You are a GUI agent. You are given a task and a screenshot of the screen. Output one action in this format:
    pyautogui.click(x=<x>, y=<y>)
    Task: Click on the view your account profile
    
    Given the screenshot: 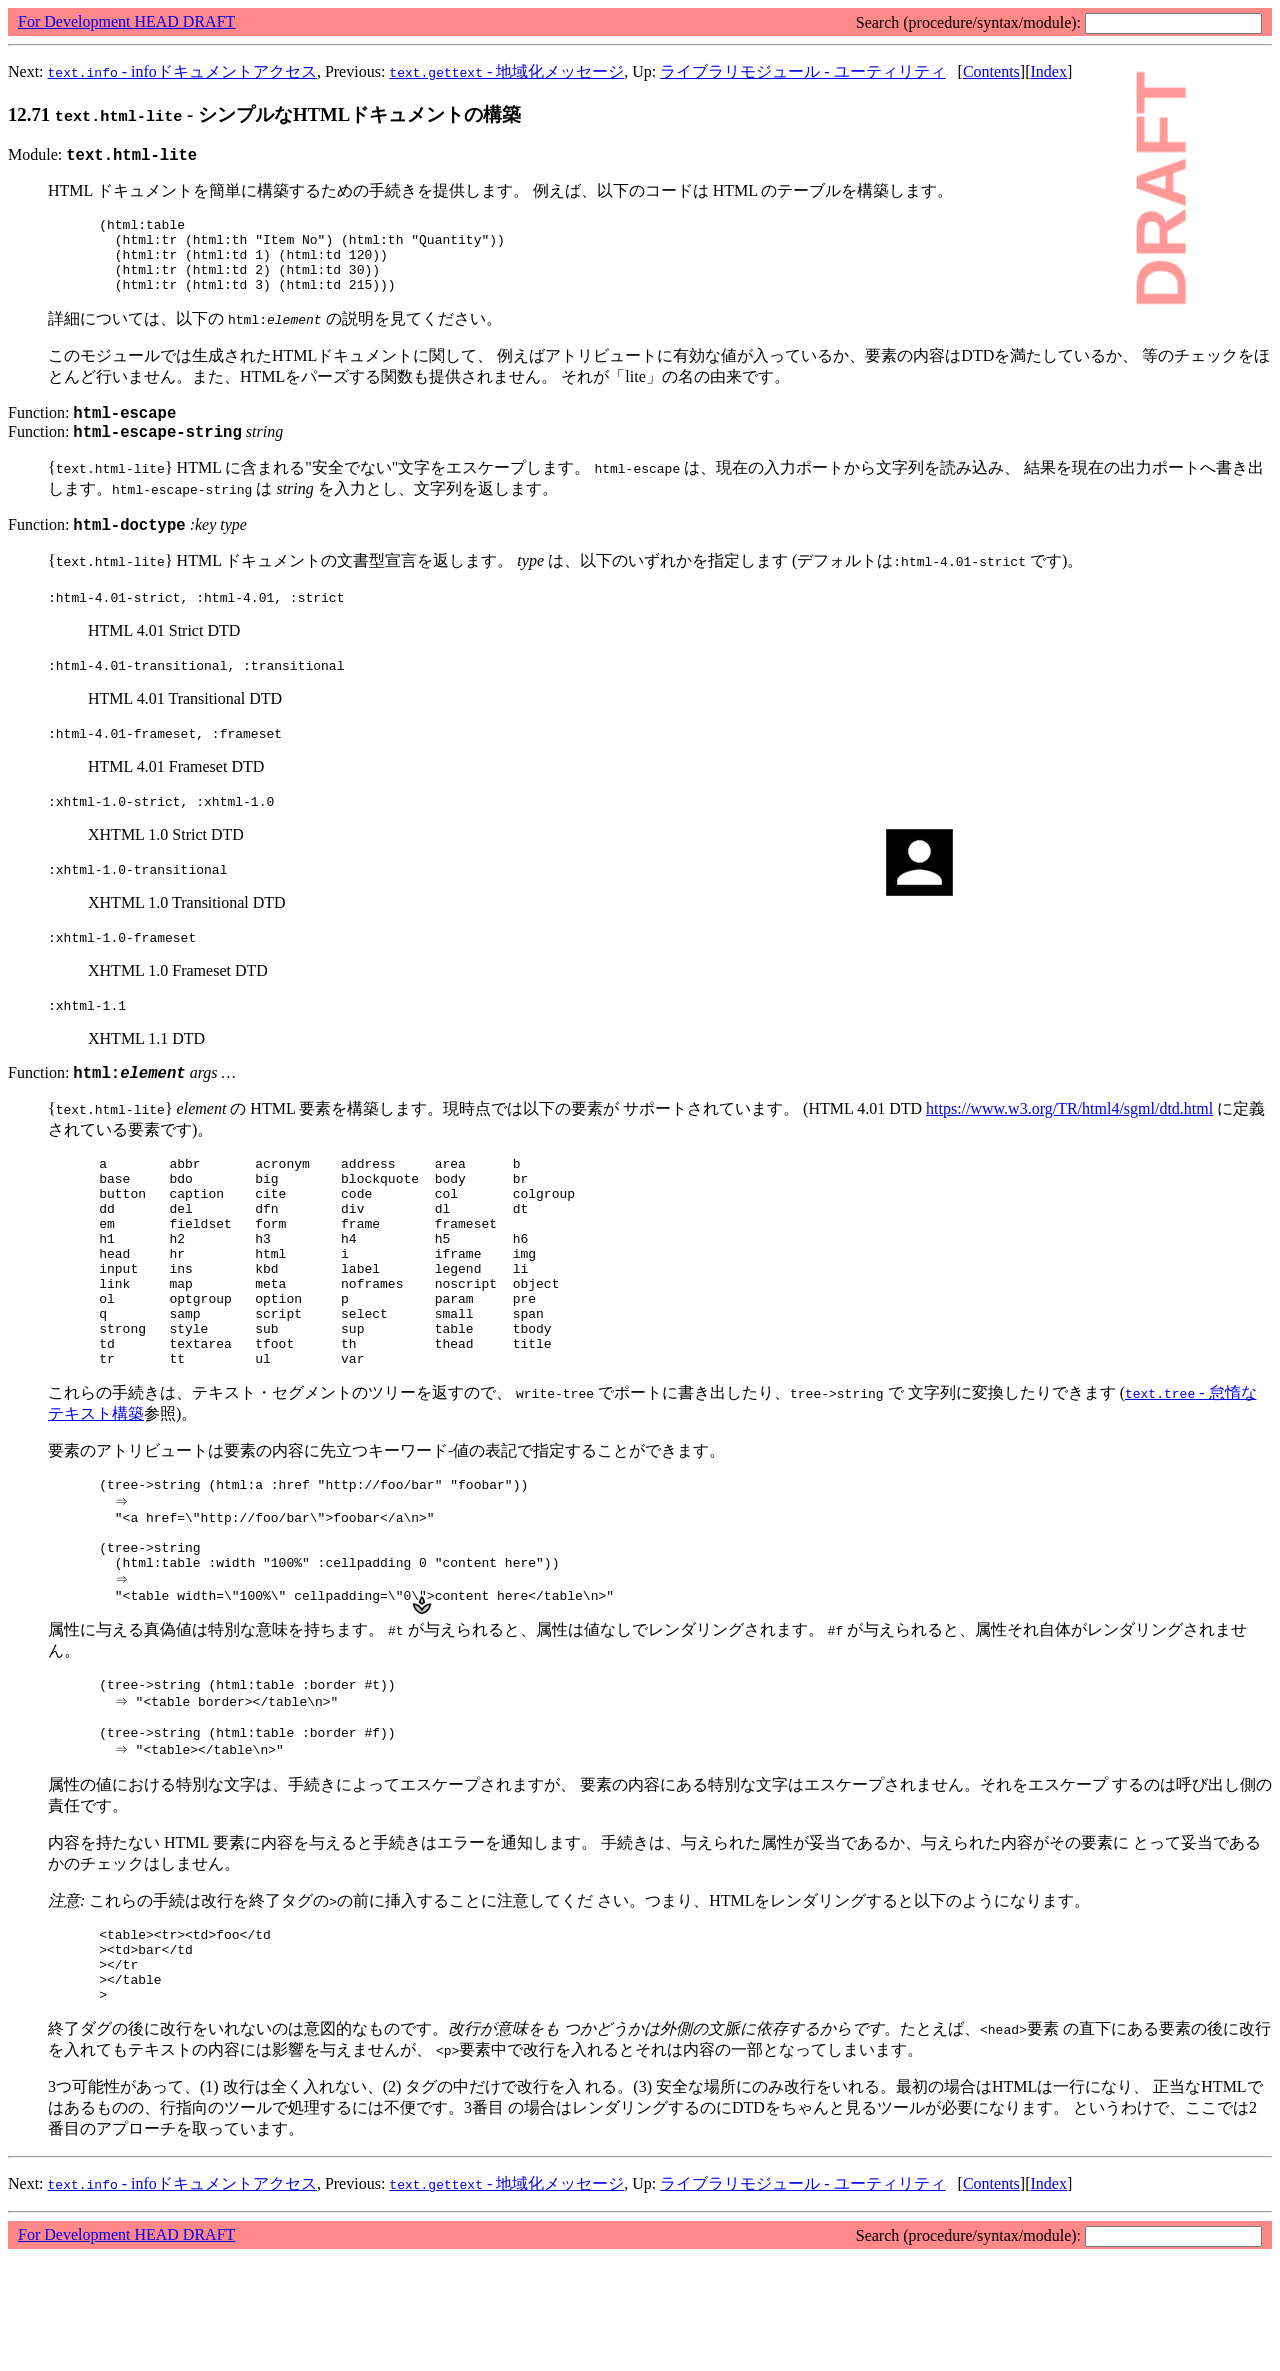 What is the action you would take?
    pyautogui.click(x=919, y=862)
    